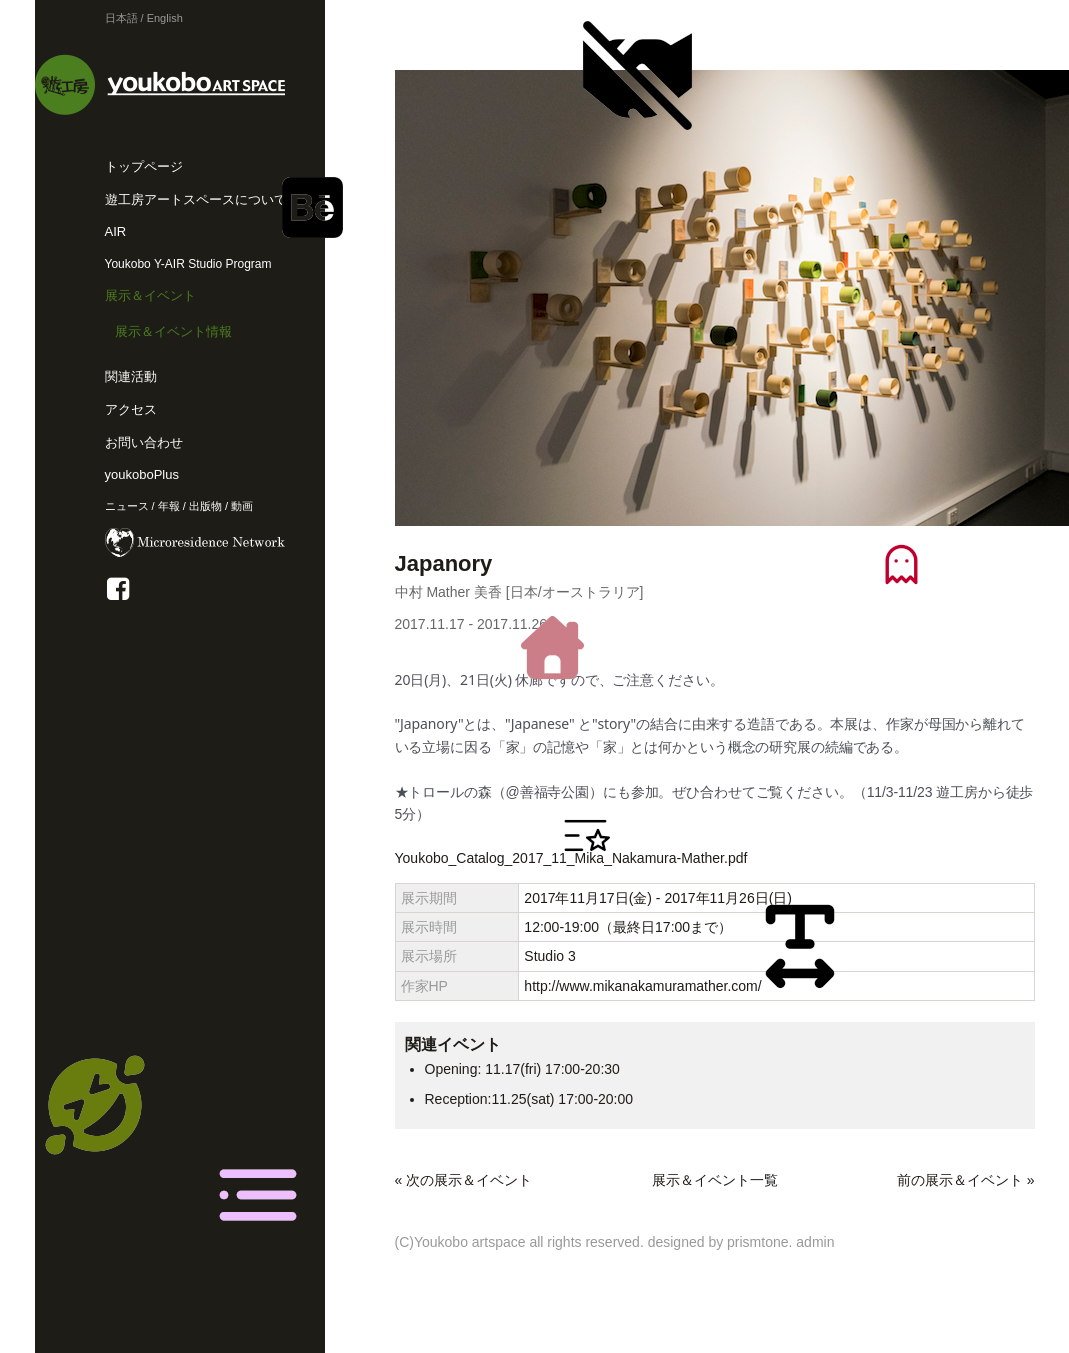 This screenshot has width=1069, height=1353. I want to click on view your favorites list, so click(585, 835).